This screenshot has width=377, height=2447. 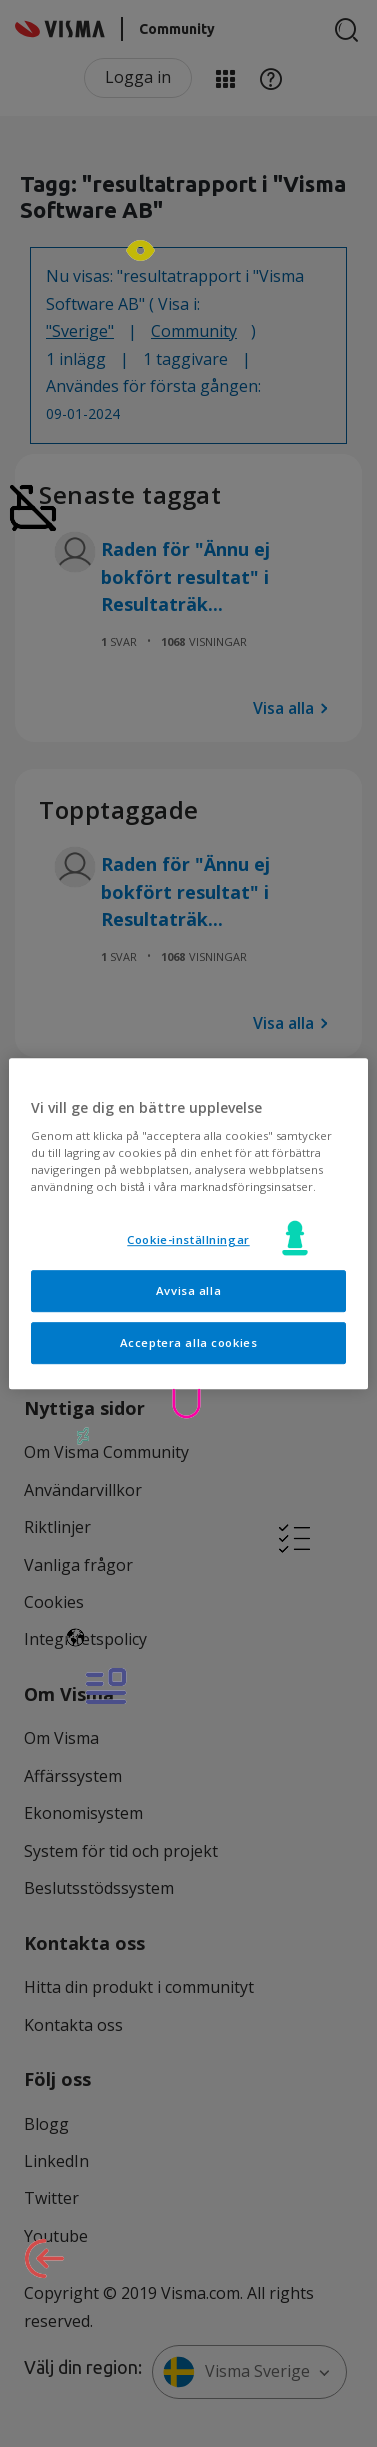 I want to click on return to previous screen, so click(x=44, y=2258).